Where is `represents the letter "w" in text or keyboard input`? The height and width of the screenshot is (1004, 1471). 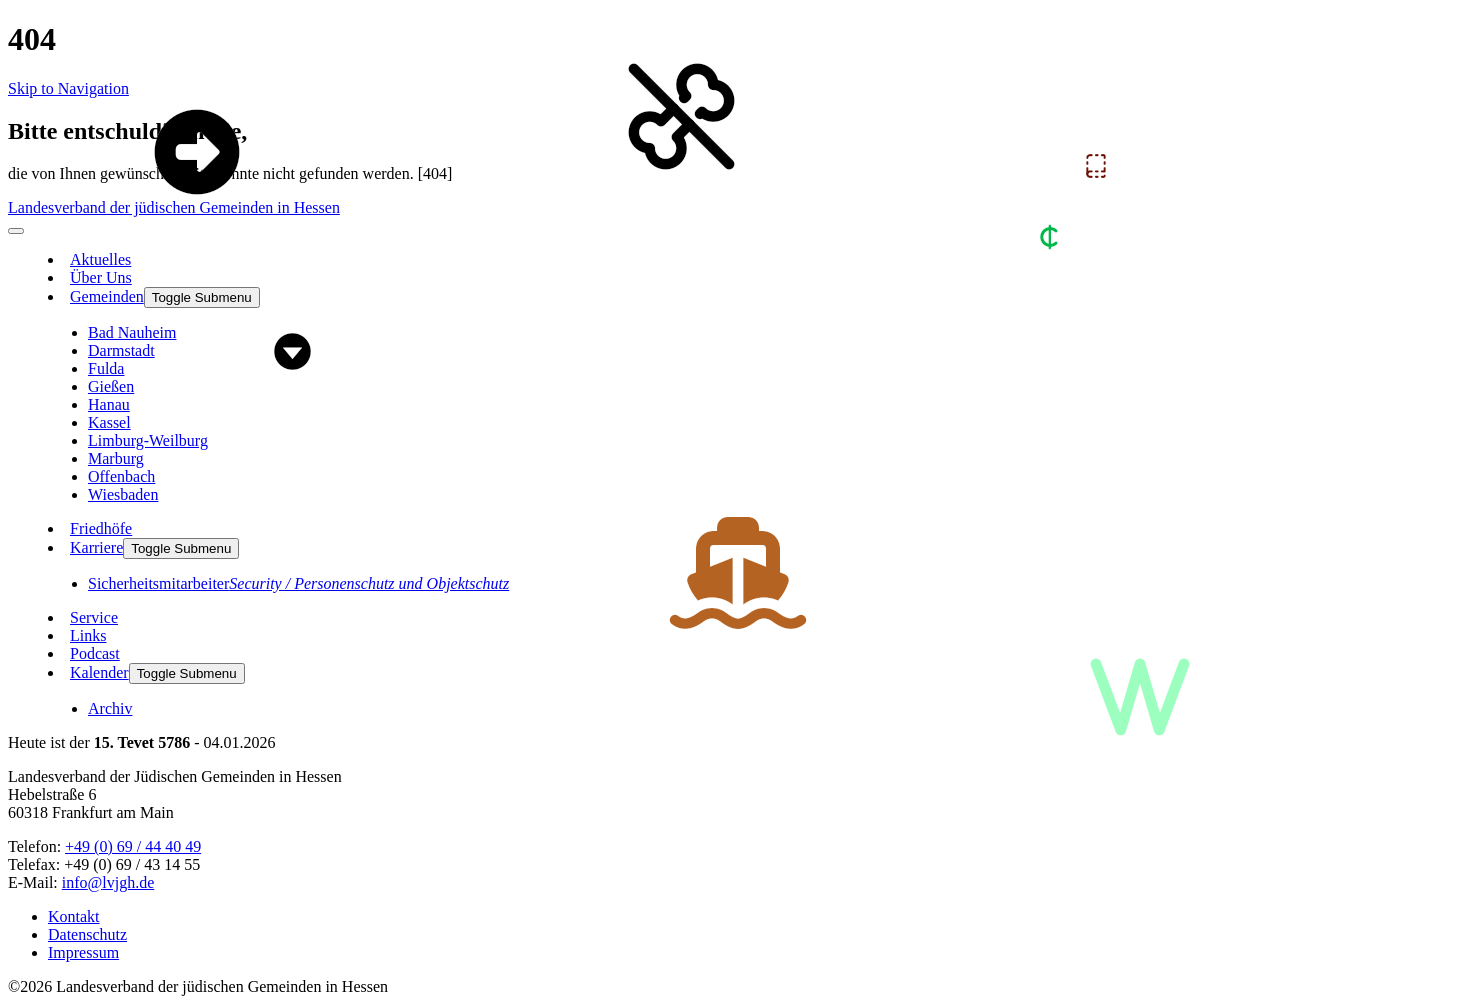 represents the letter "w" in text or keyboard input is located at coordinates (1140, 697).